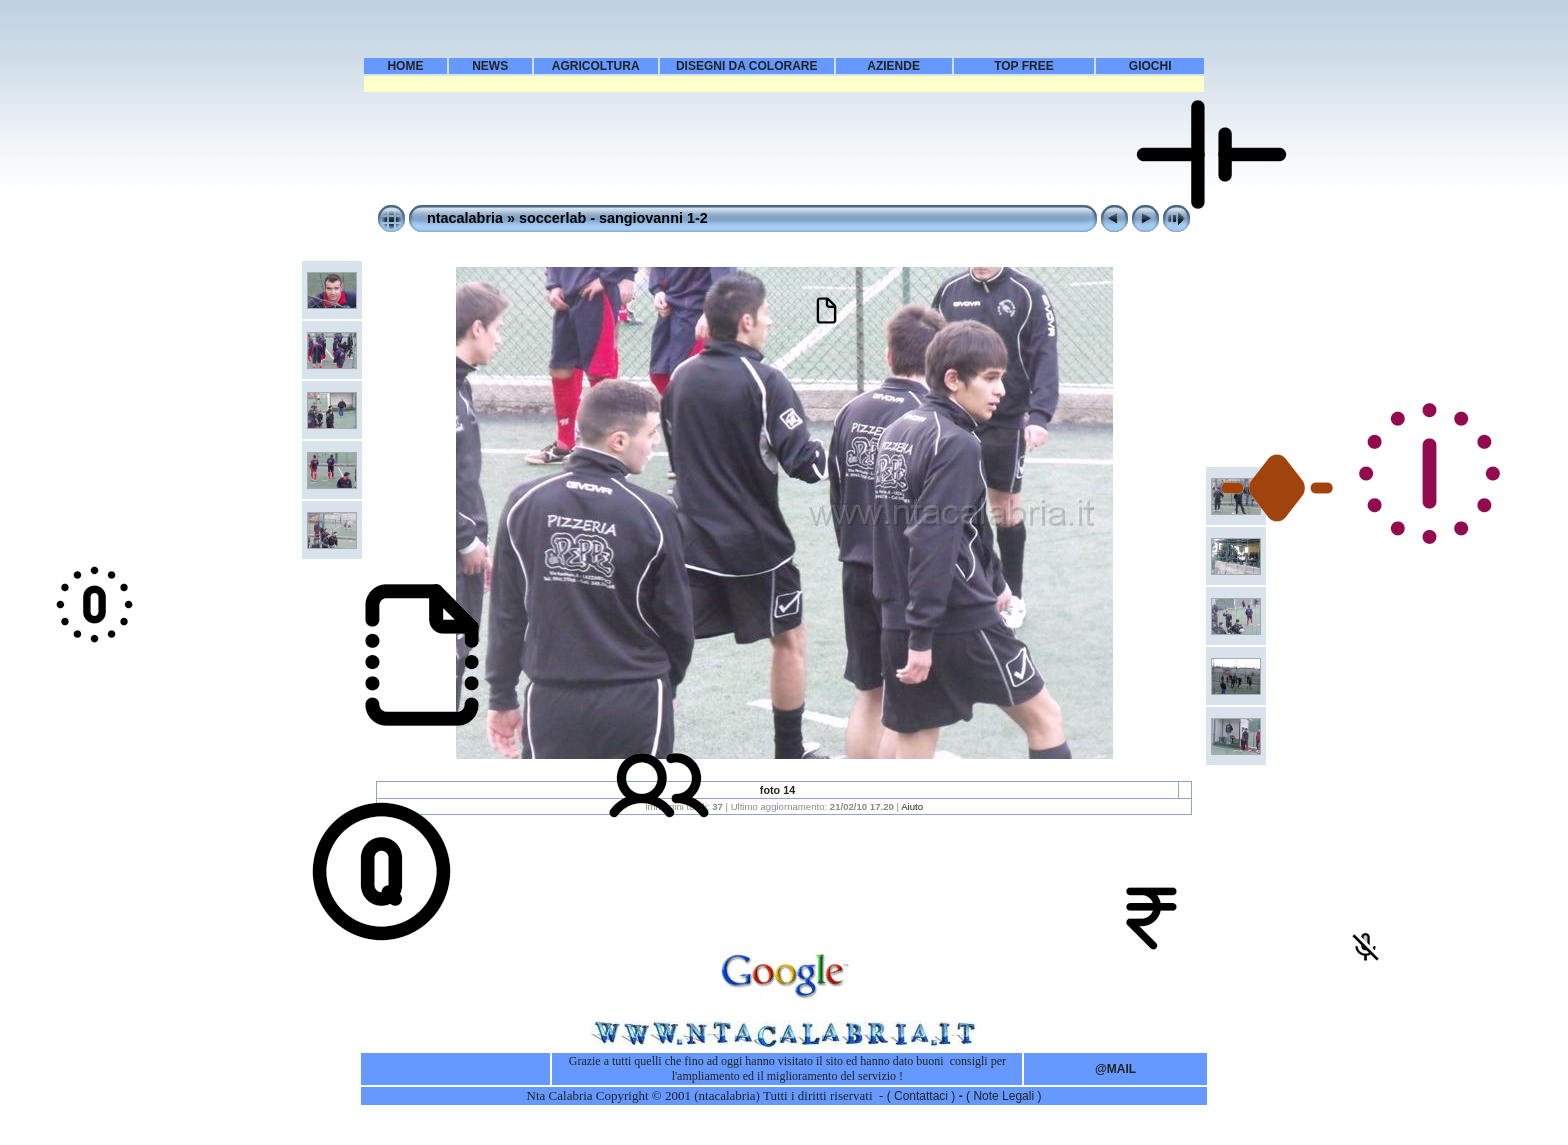 The width and height of the screenshot is (1568, 1145). What do you see at coordinates (659, 786) in the screenshot?
I see `view all users or members` at bounding box center [659, 786].